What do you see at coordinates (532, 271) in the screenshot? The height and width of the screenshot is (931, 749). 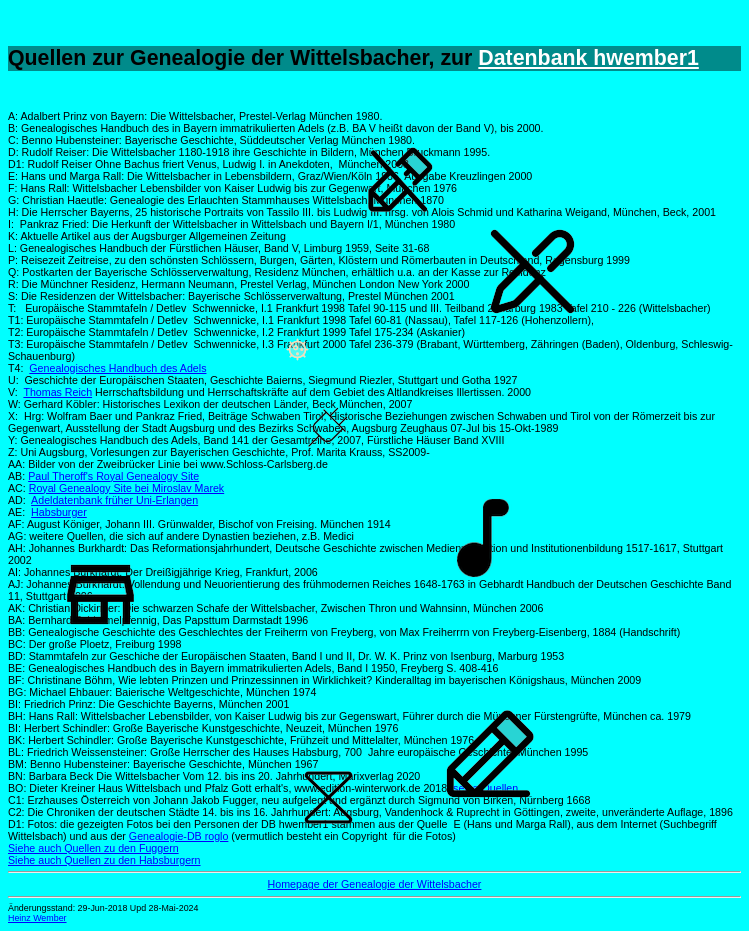 I see `indicates editing is disabled` at bounding box center [532, 271].